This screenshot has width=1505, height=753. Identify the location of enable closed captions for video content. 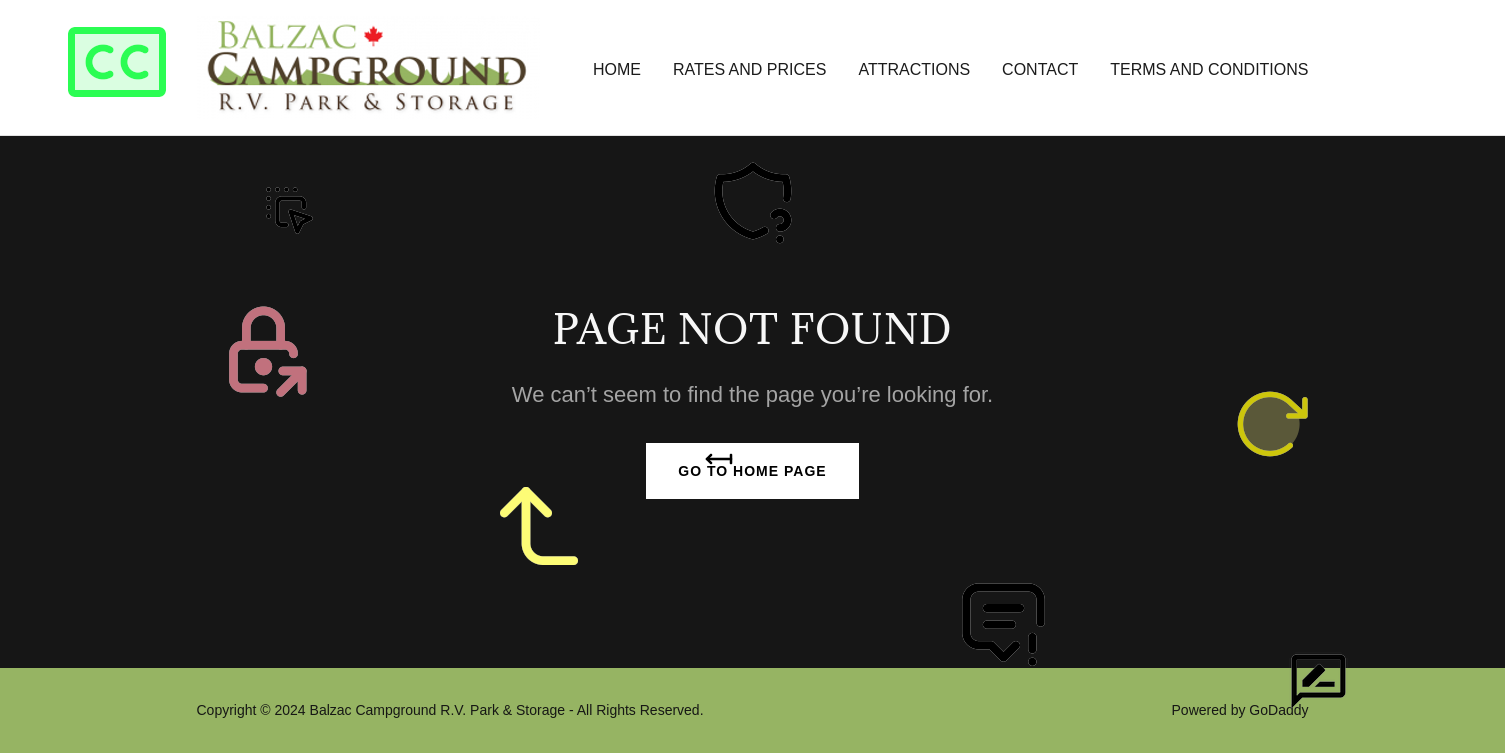
(117, 62).